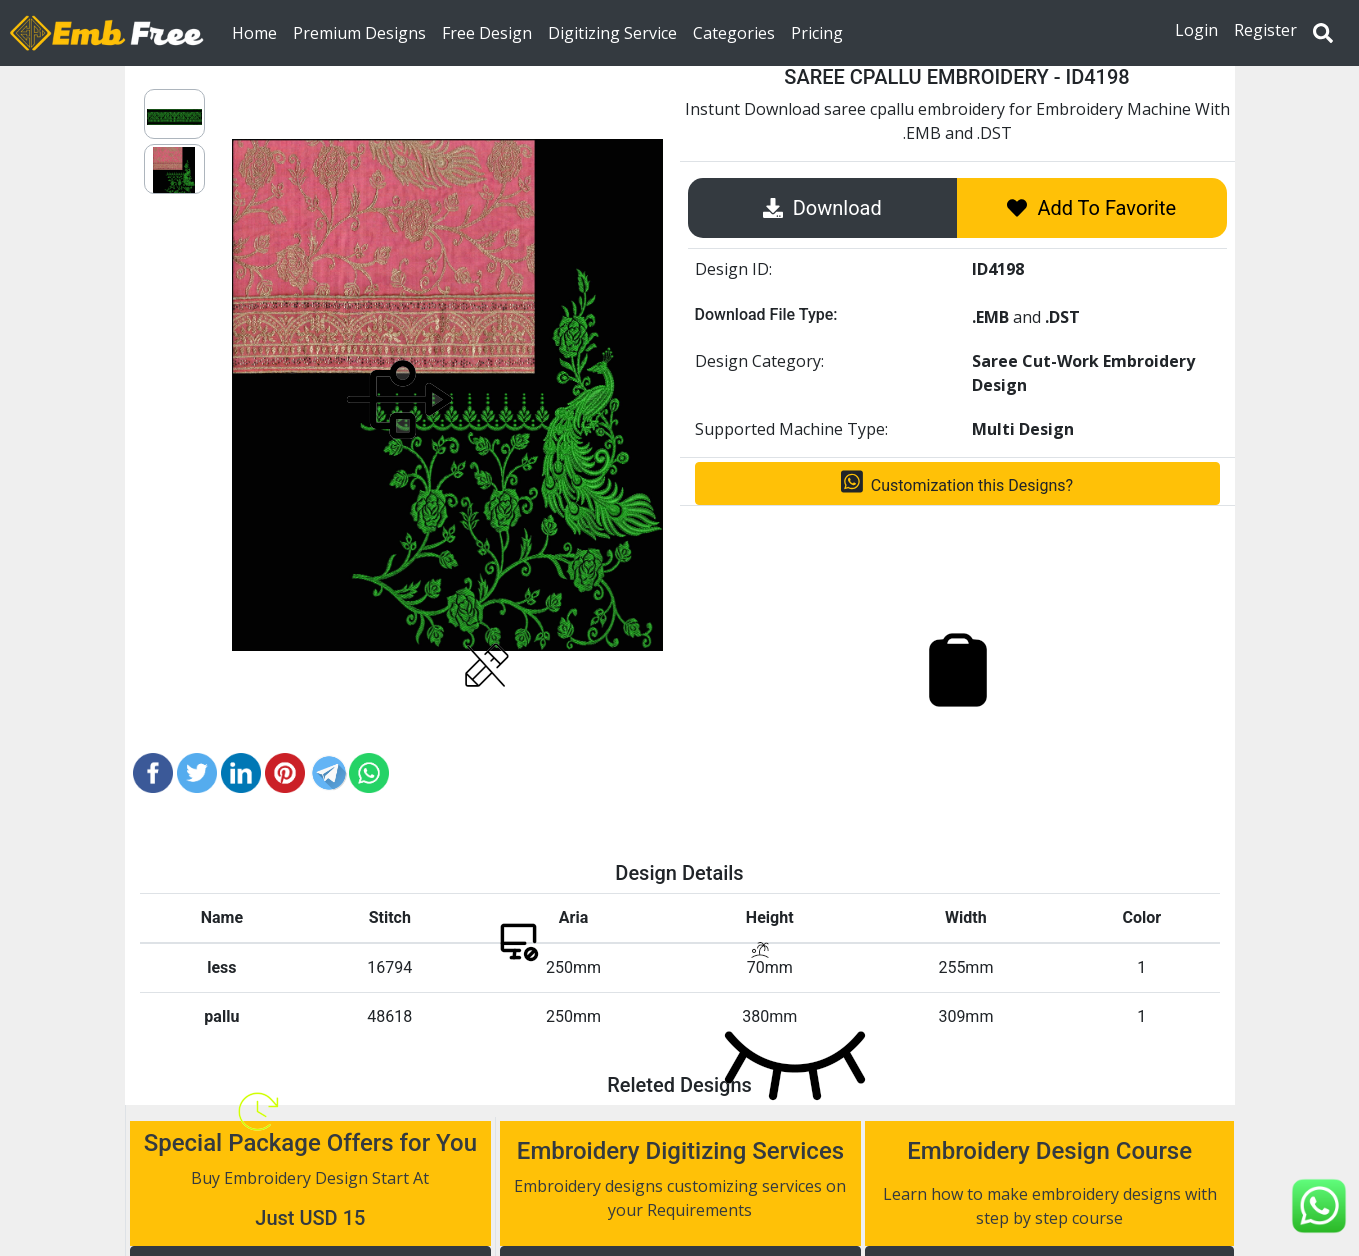  What do you see at coordinates (257, 1111) in the screenshot?
I see `redo or restore a previous action` at bounding box center [257, 1111].